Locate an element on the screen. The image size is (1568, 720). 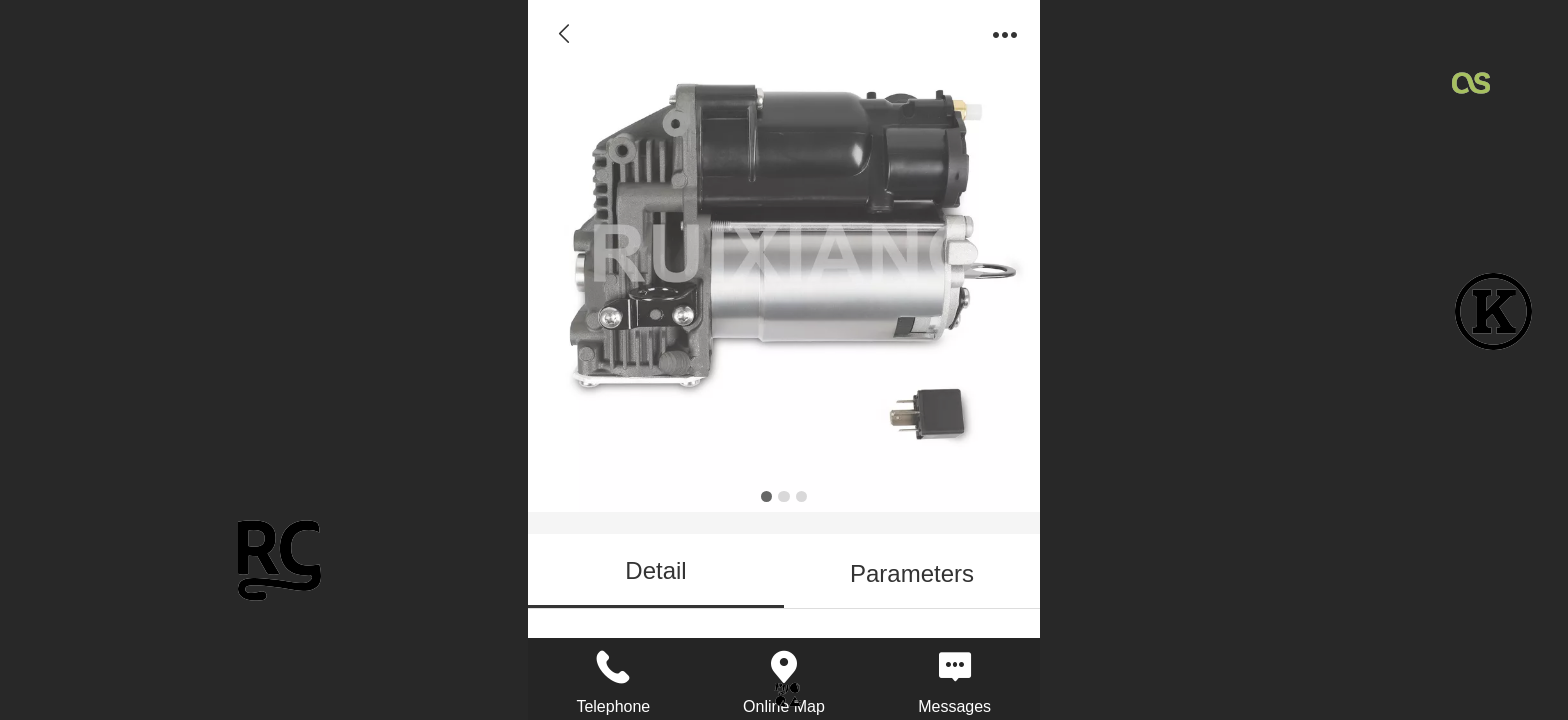
RevenueCat company logo is located at coordinates (279, 560).